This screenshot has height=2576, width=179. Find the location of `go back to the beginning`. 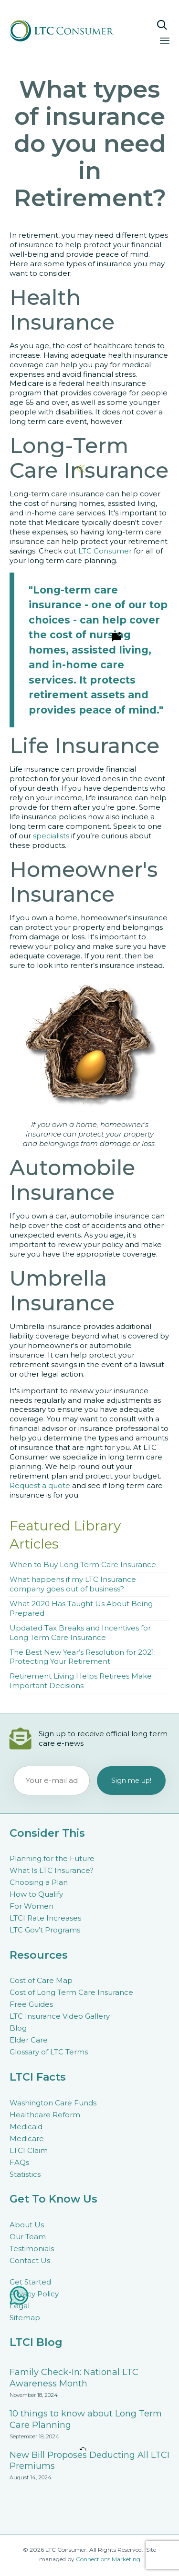

go back to the beginning is located at coordinates (81, 469).